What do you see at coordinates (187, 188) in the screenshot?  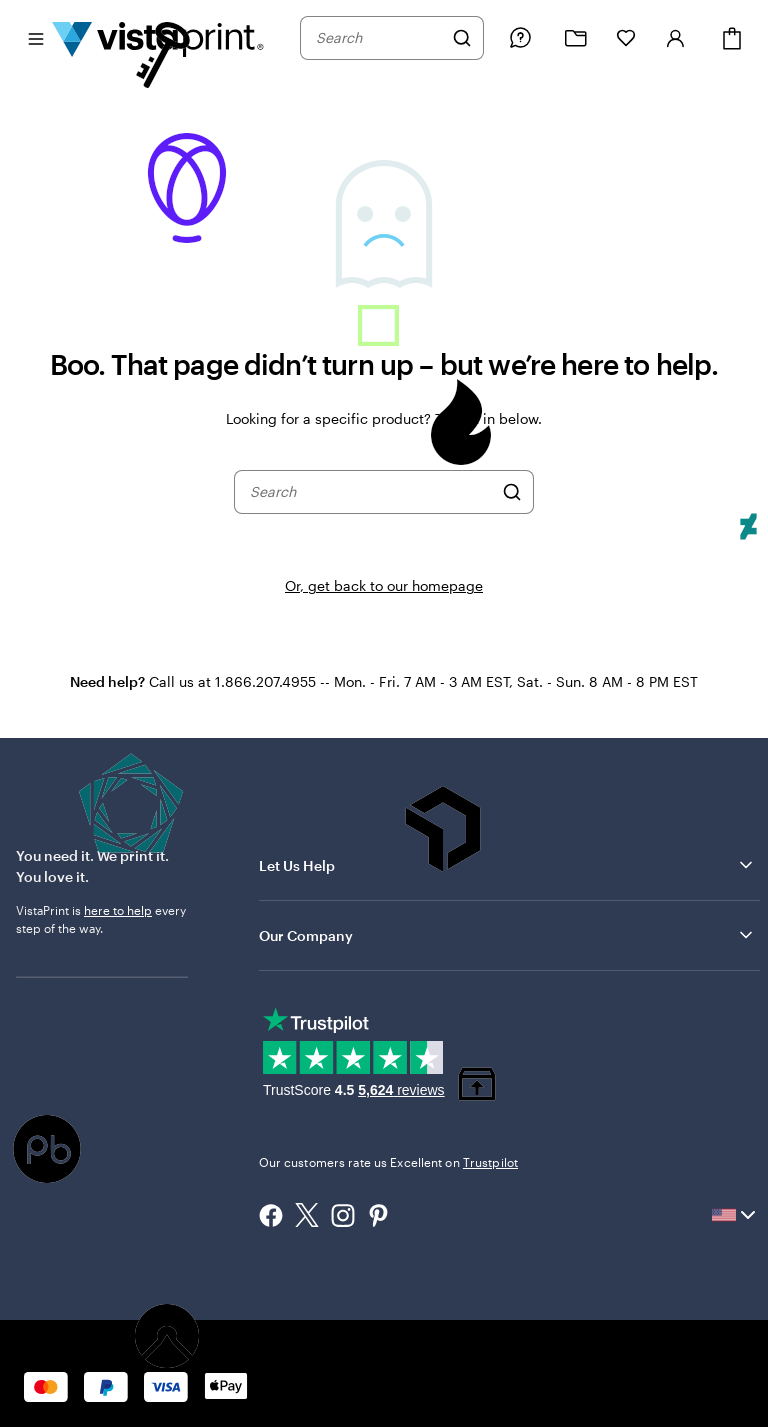 I see `open the Uphold app` at bounding box center [187, 188].